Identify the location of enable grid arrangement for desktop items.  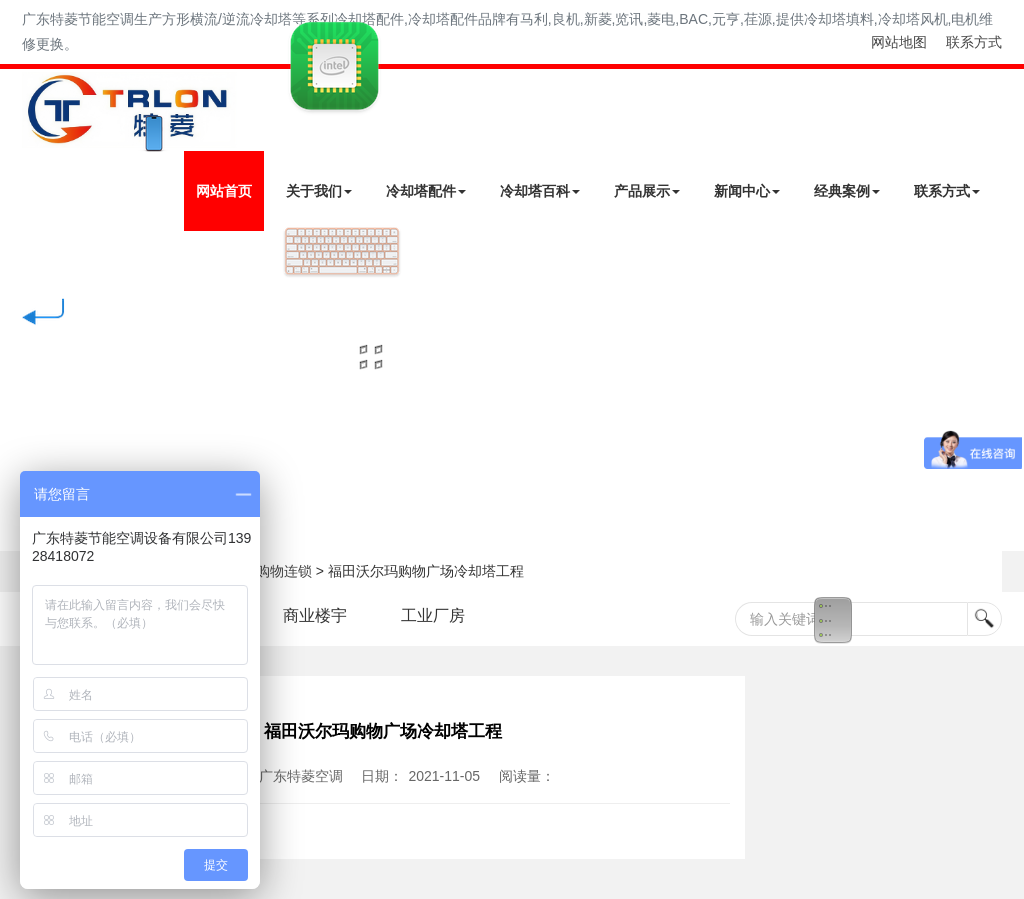
(371, 358).